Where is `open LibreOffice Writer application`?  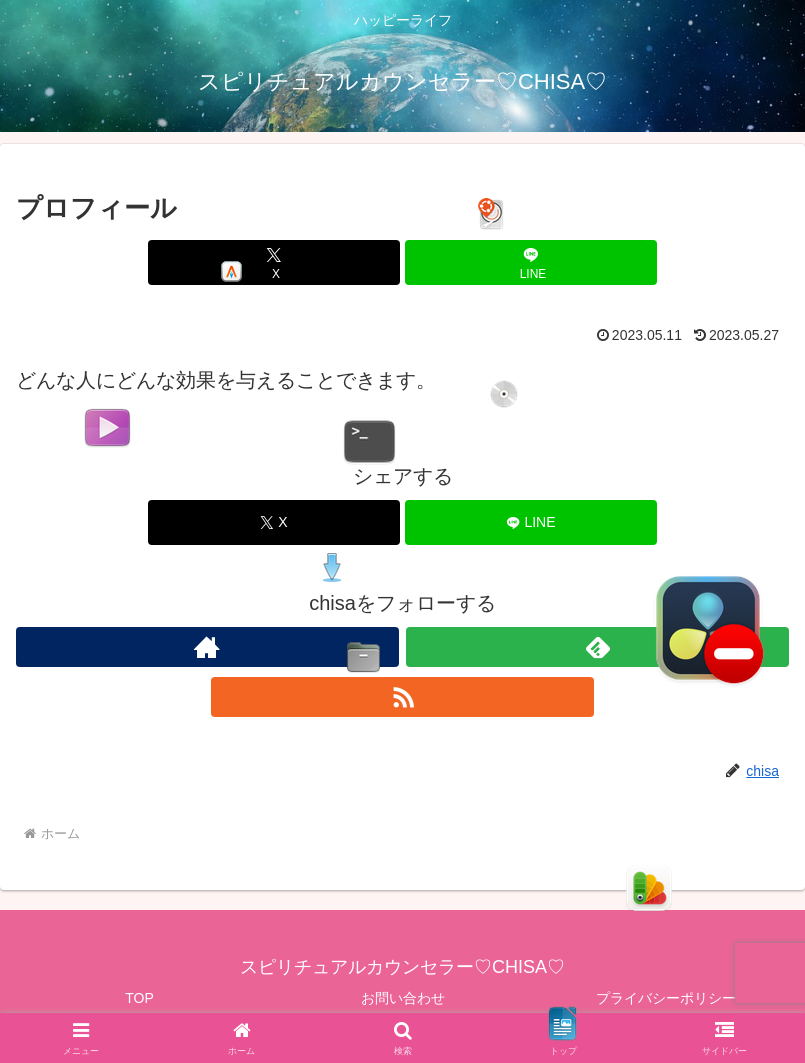
open LibreOffice Writer application is located at coordinates (562, 1023).